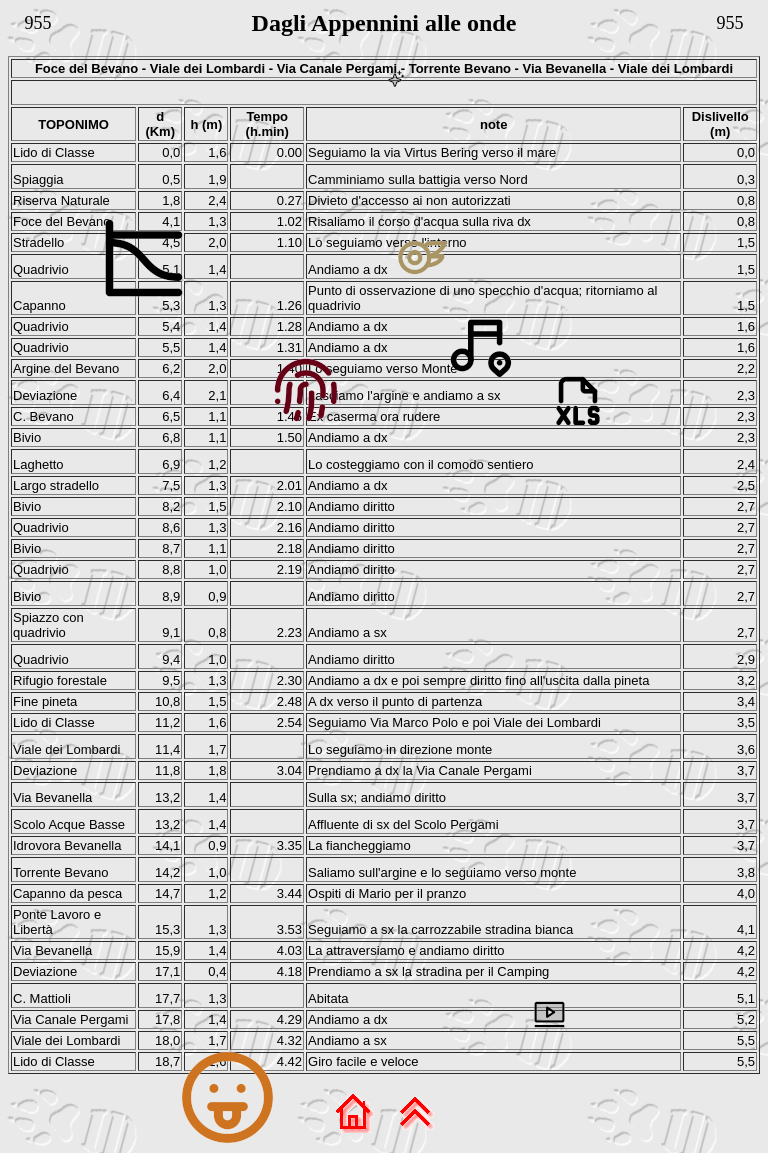  Describe the element at coordinates (479, 345) in the screenshot. I see `view music tagged with a location` at that location.